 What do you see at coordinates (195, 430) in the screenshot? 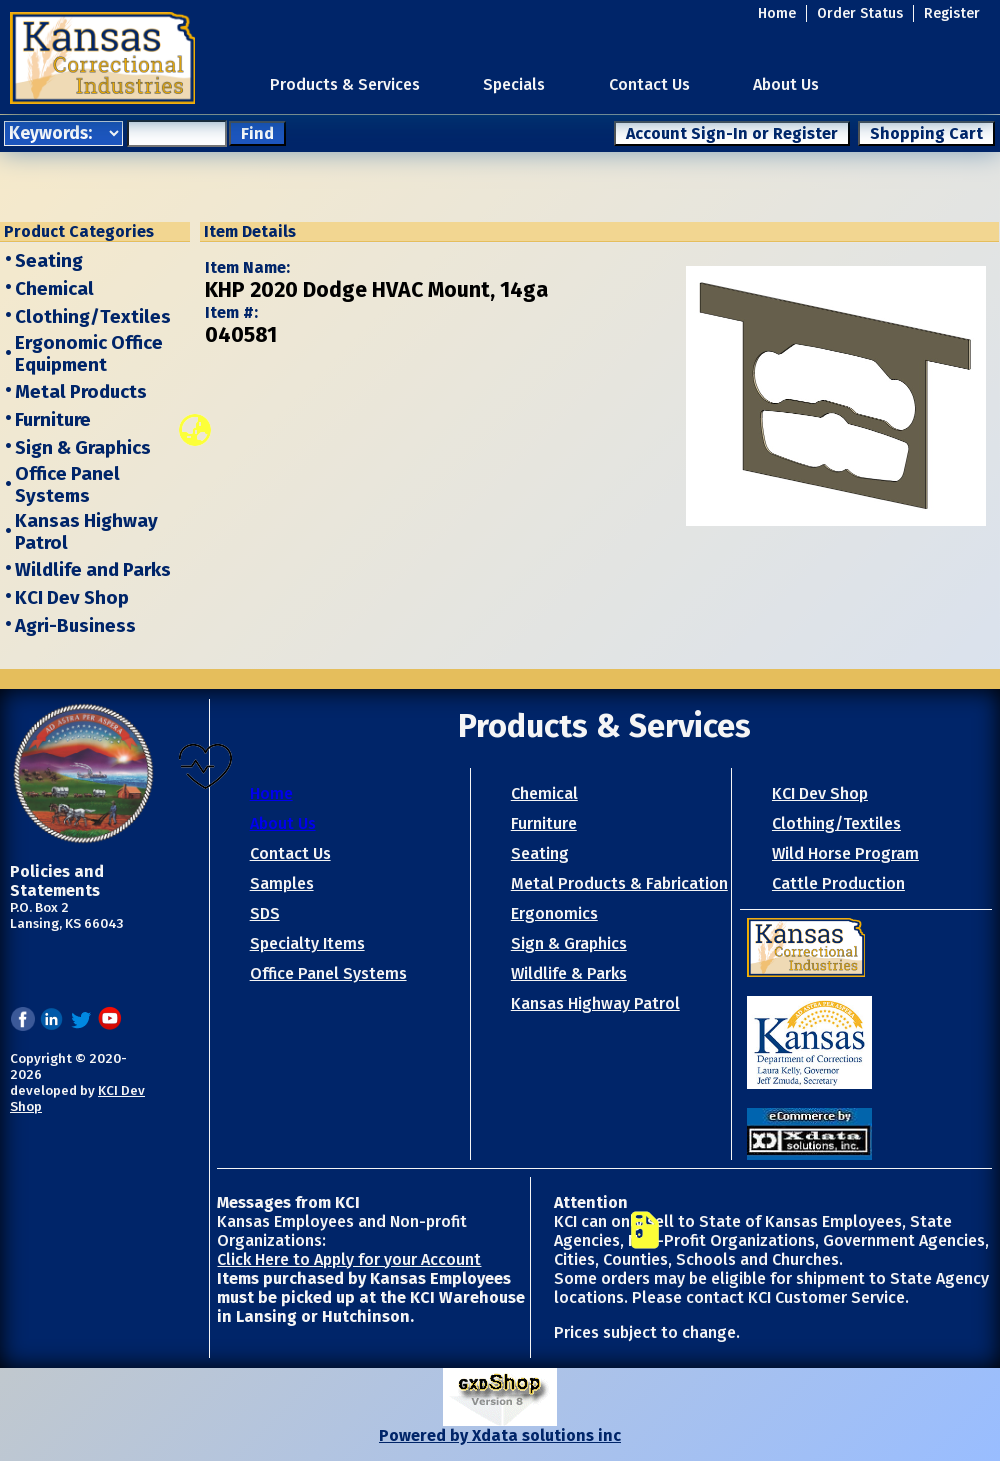
I see `view asia-pacific region settings` at bounding box center [195, 430].